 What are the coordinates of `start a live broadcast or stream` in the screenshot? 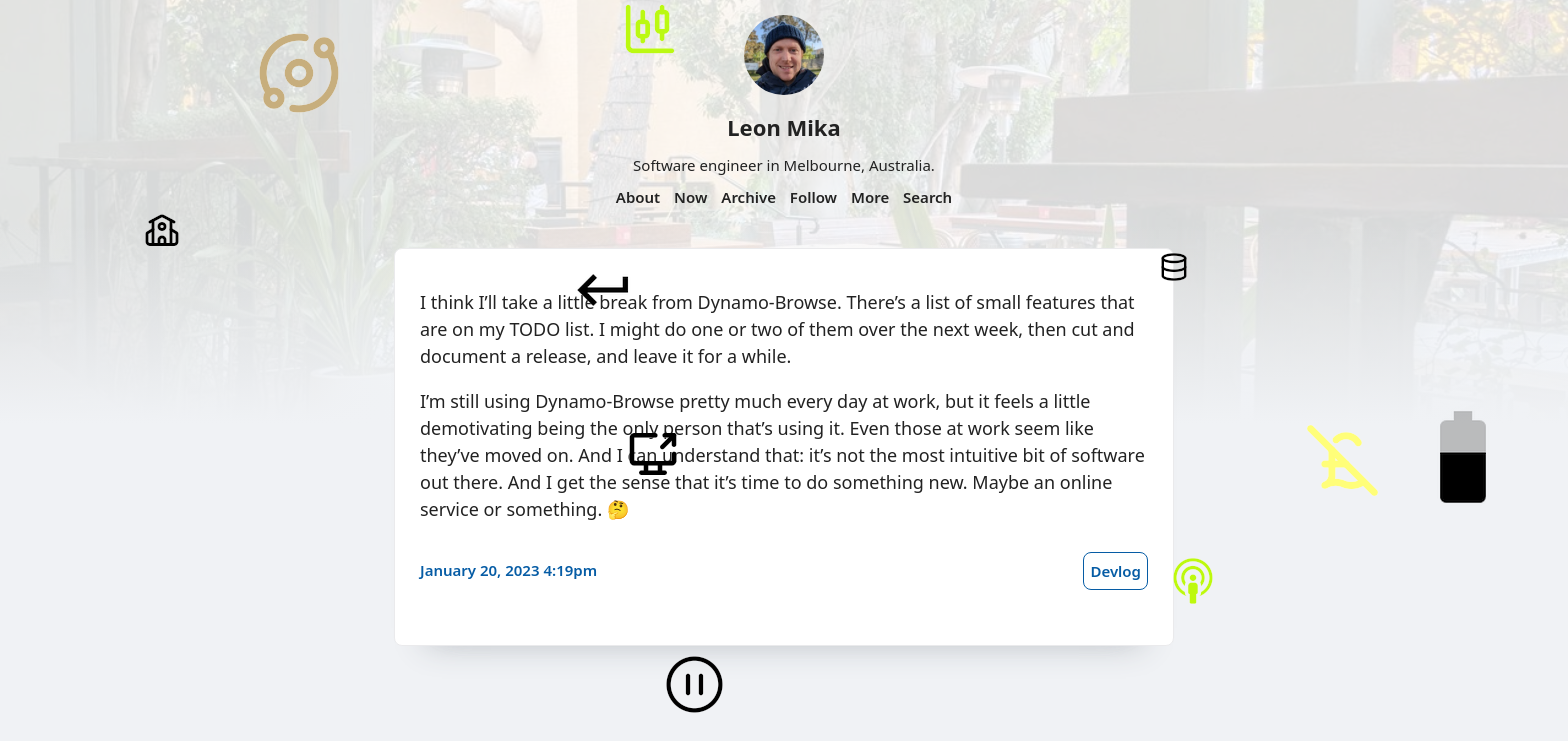 It's located at (1193, 581).